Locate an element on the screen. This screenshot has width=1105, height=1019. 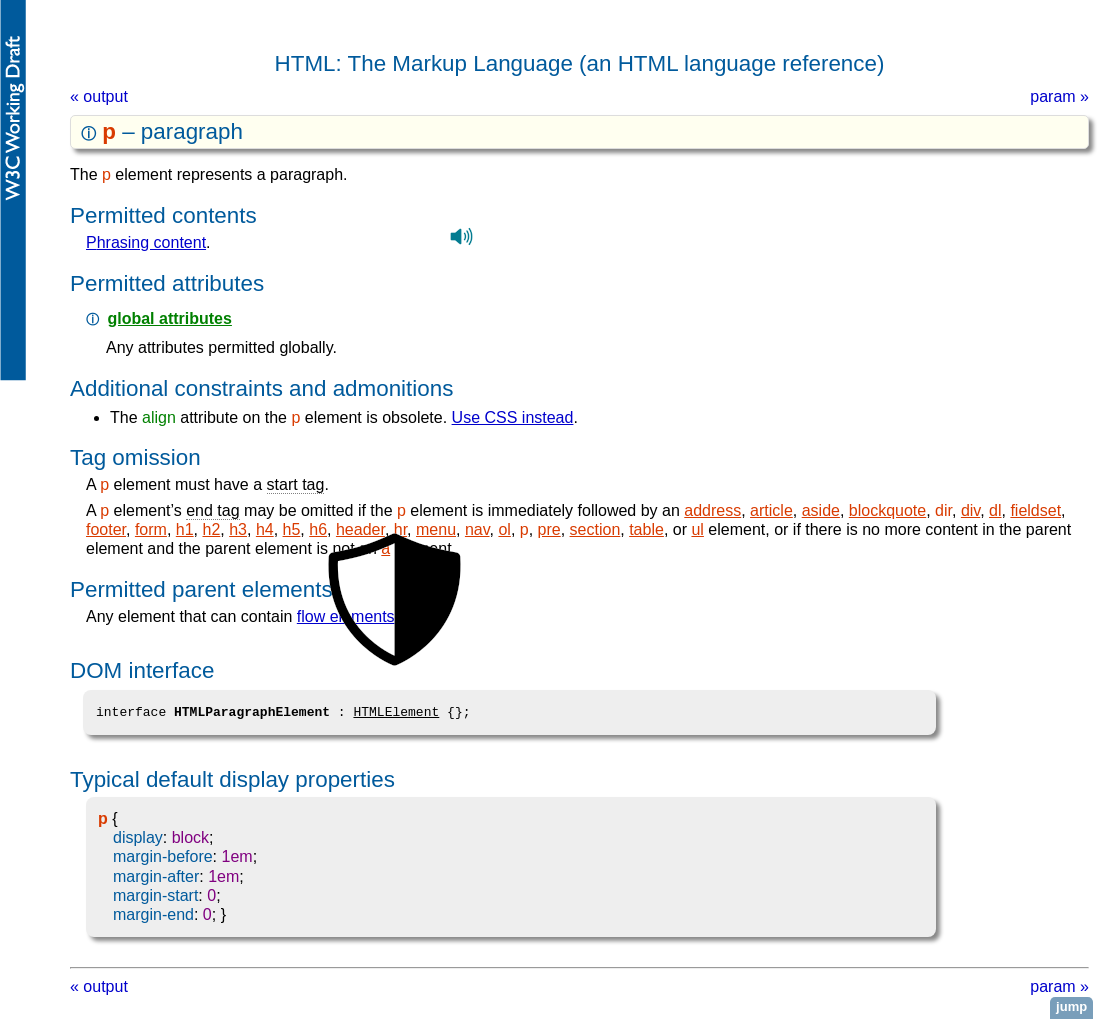
volume is set to high is located at coordinates (461, 236).